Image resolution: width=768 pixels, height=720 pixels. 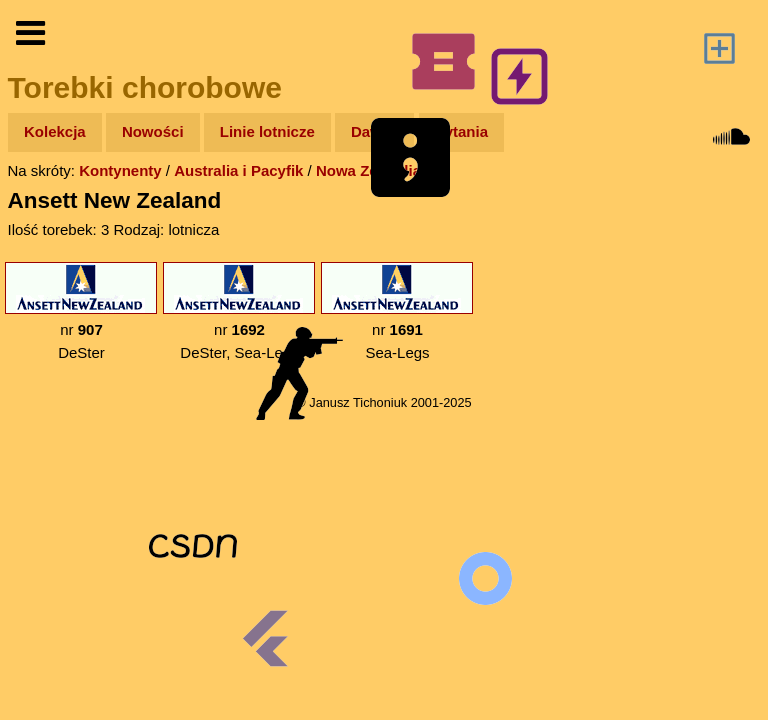 What do you see at coordinates (443, 61) in the screenshot?
I see `view available coupons or discounts` at bounding box center [443, 61].